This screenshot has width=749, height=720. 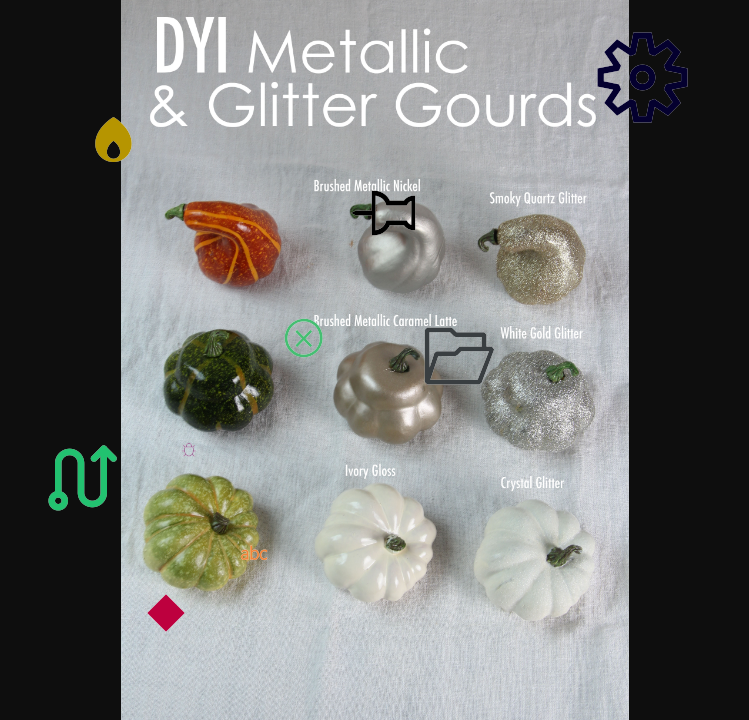 What do you see at coordinates (458, 356) in the screenshot?
I see `an open folder in the file explorer` at bounding box center [458, 356].